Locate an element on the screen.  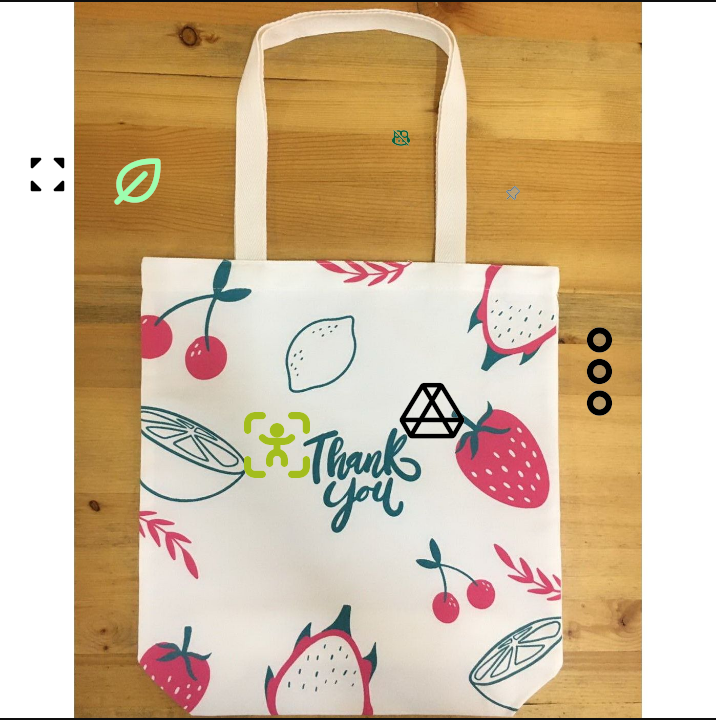
open Google Drive is located at coordinates (432, 413).